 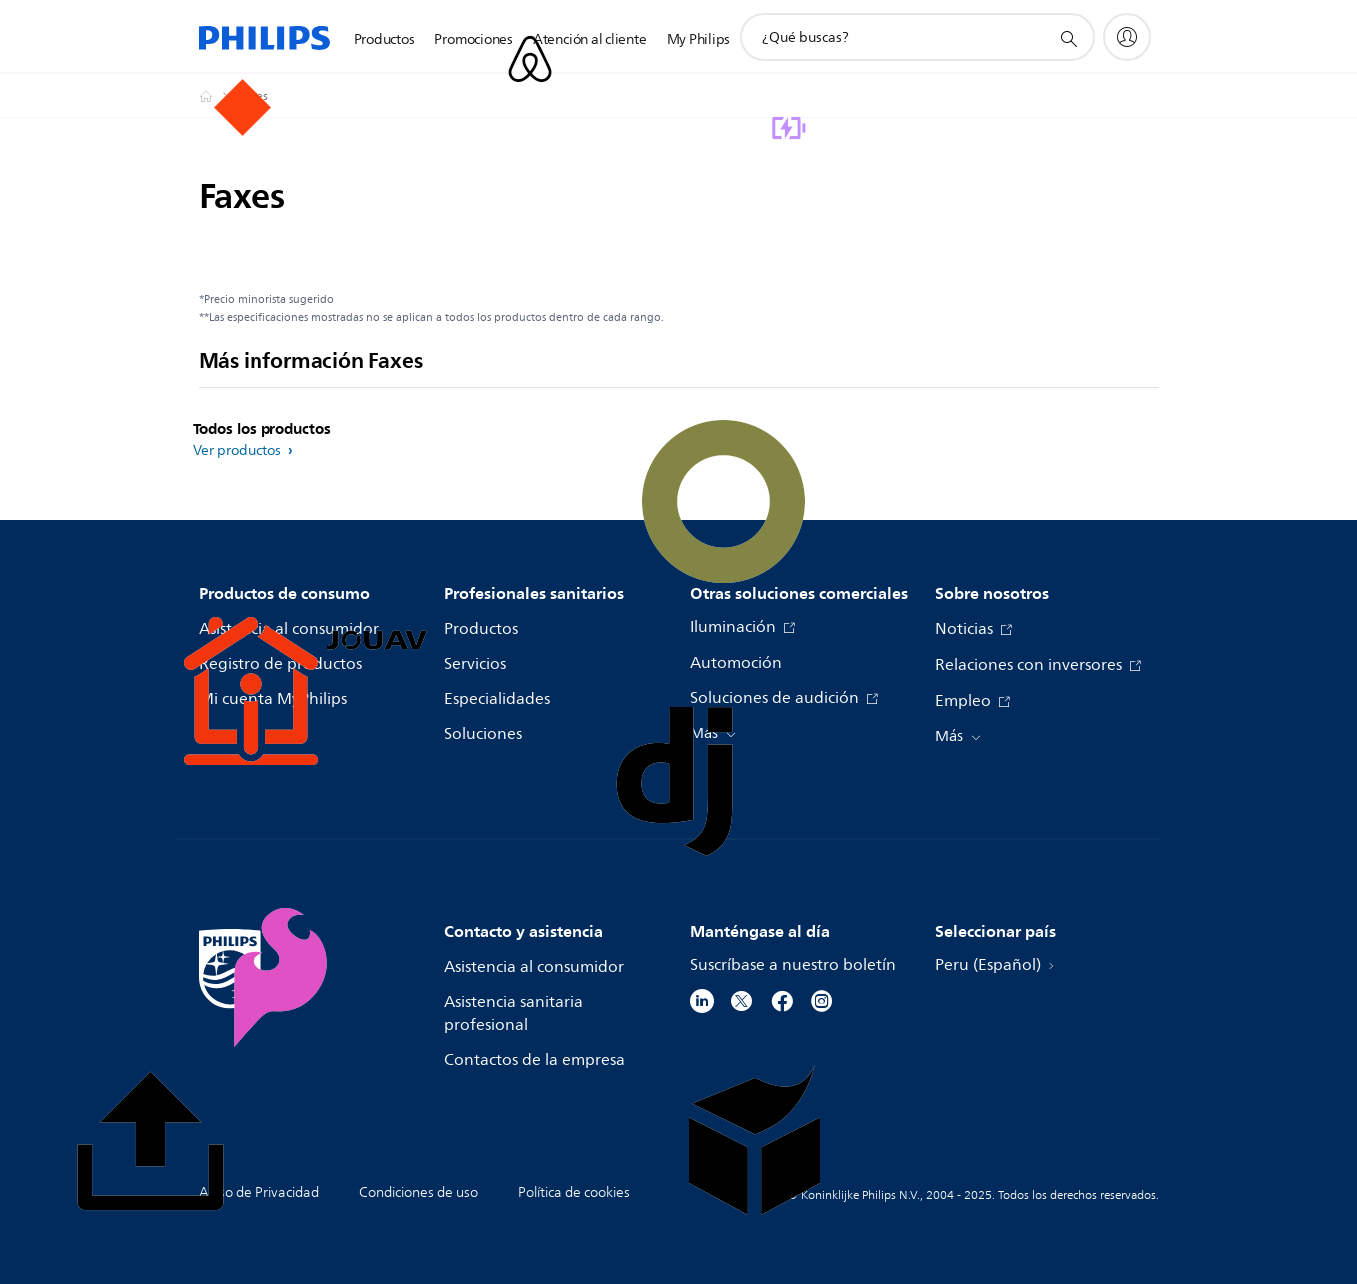 What do you see at coordinates (242, 107) in the screenshot?
I see `open kedro data pipeline application` at bounding box center [242, 107].